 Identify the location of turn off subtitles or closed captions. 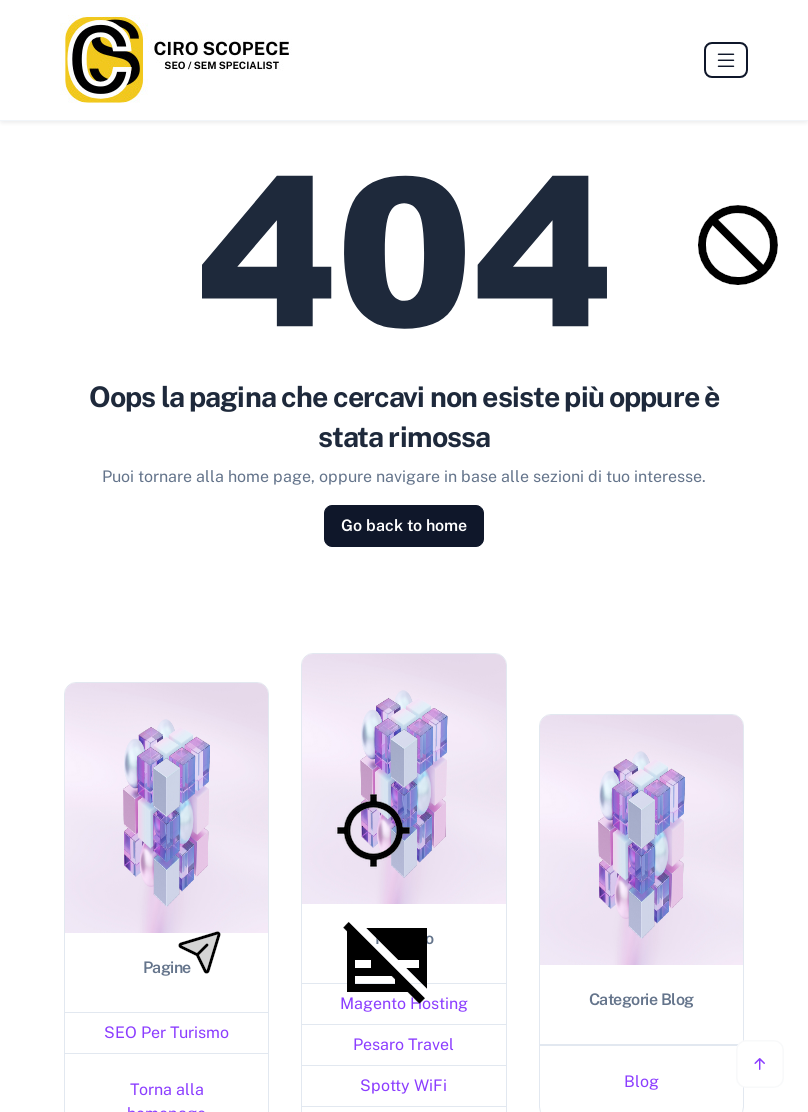
(387, 960).